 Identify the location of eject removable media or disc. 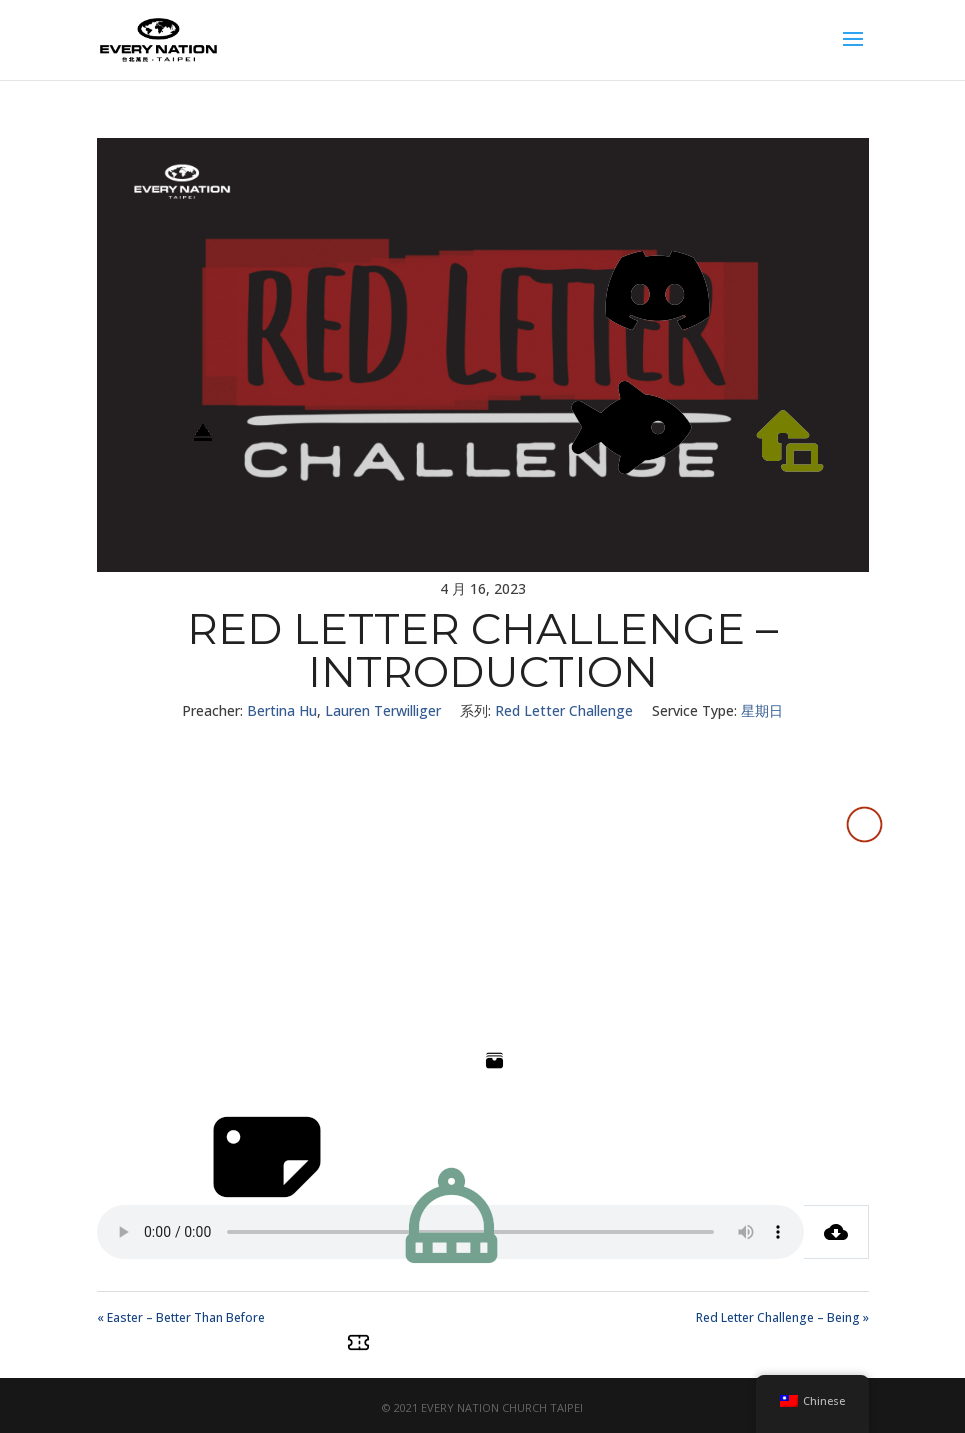
(203, 432).